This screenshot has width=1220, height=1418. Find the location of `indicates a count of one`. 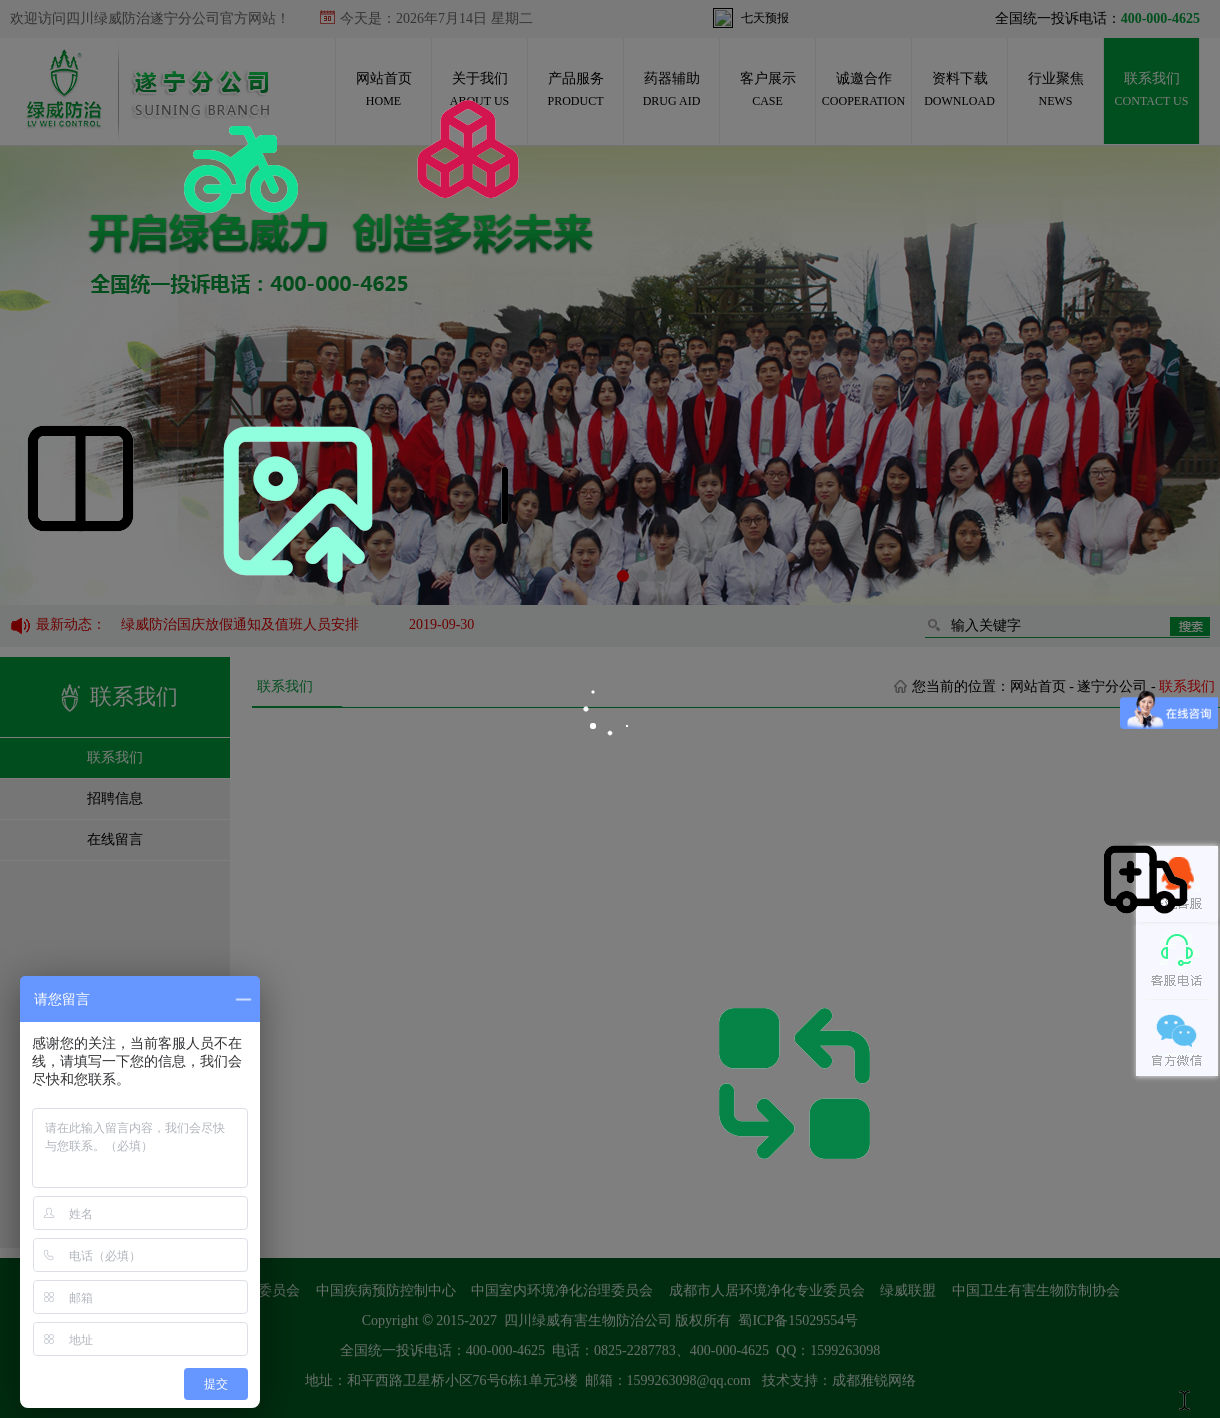

indicates a count of one is located at coordinates (530, 495).